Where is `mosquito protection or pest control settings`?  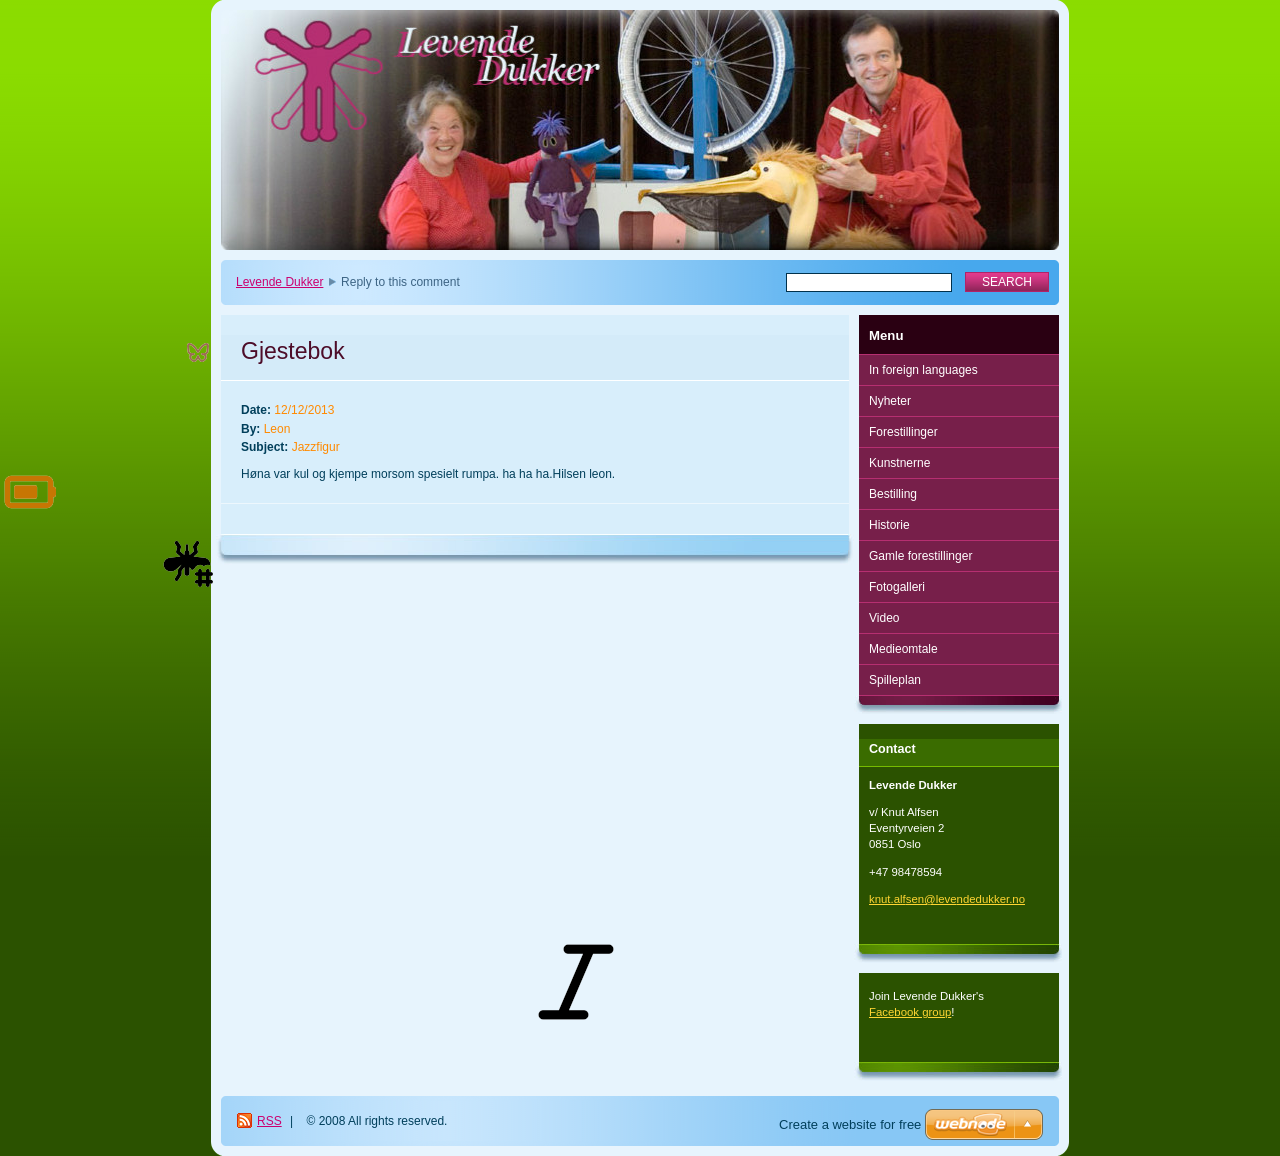
mosquito protection or pest control settings is located at coordinates (187, 561).